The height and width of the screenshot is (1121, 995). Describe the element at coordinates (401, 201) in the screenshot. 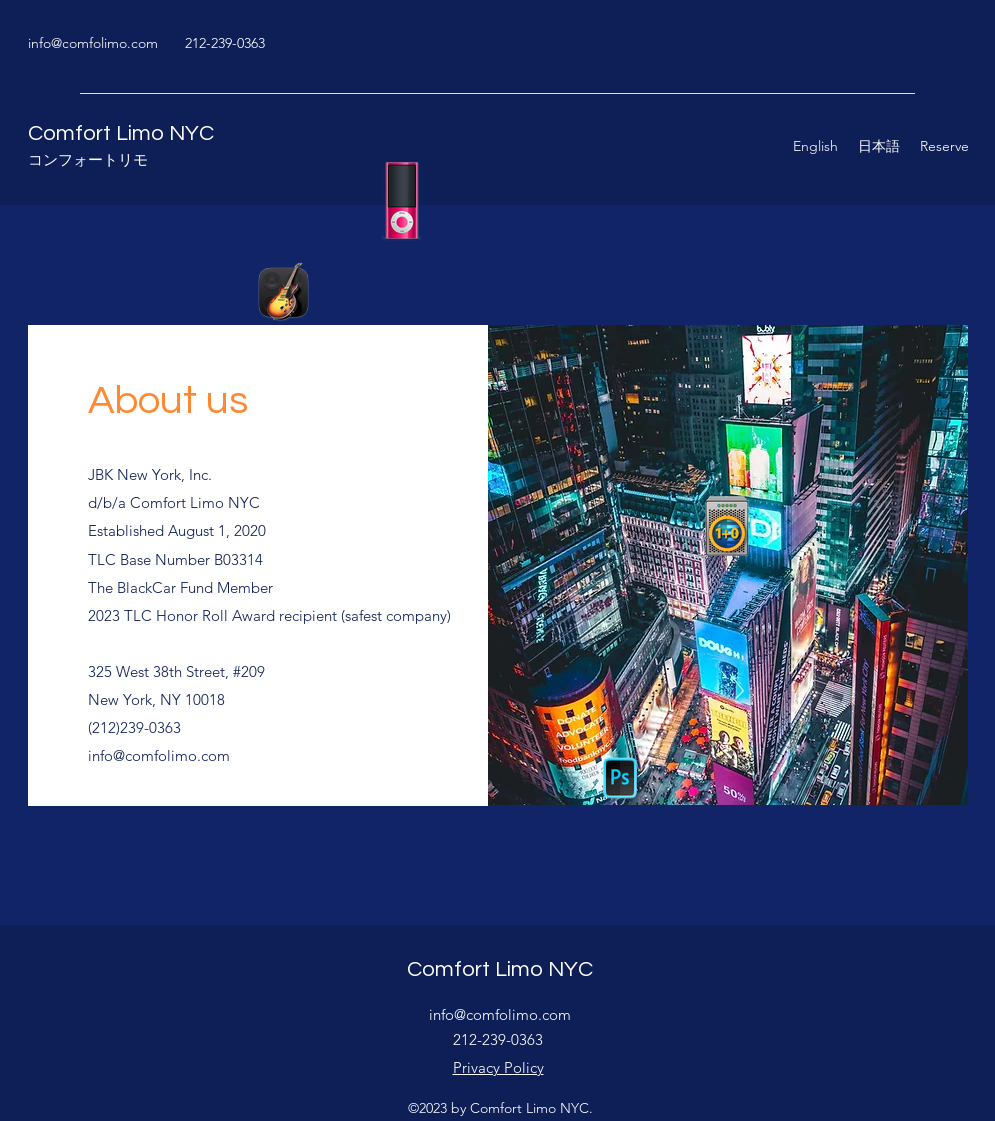

I see `connect or sync a pink iPod nano device` at that location.